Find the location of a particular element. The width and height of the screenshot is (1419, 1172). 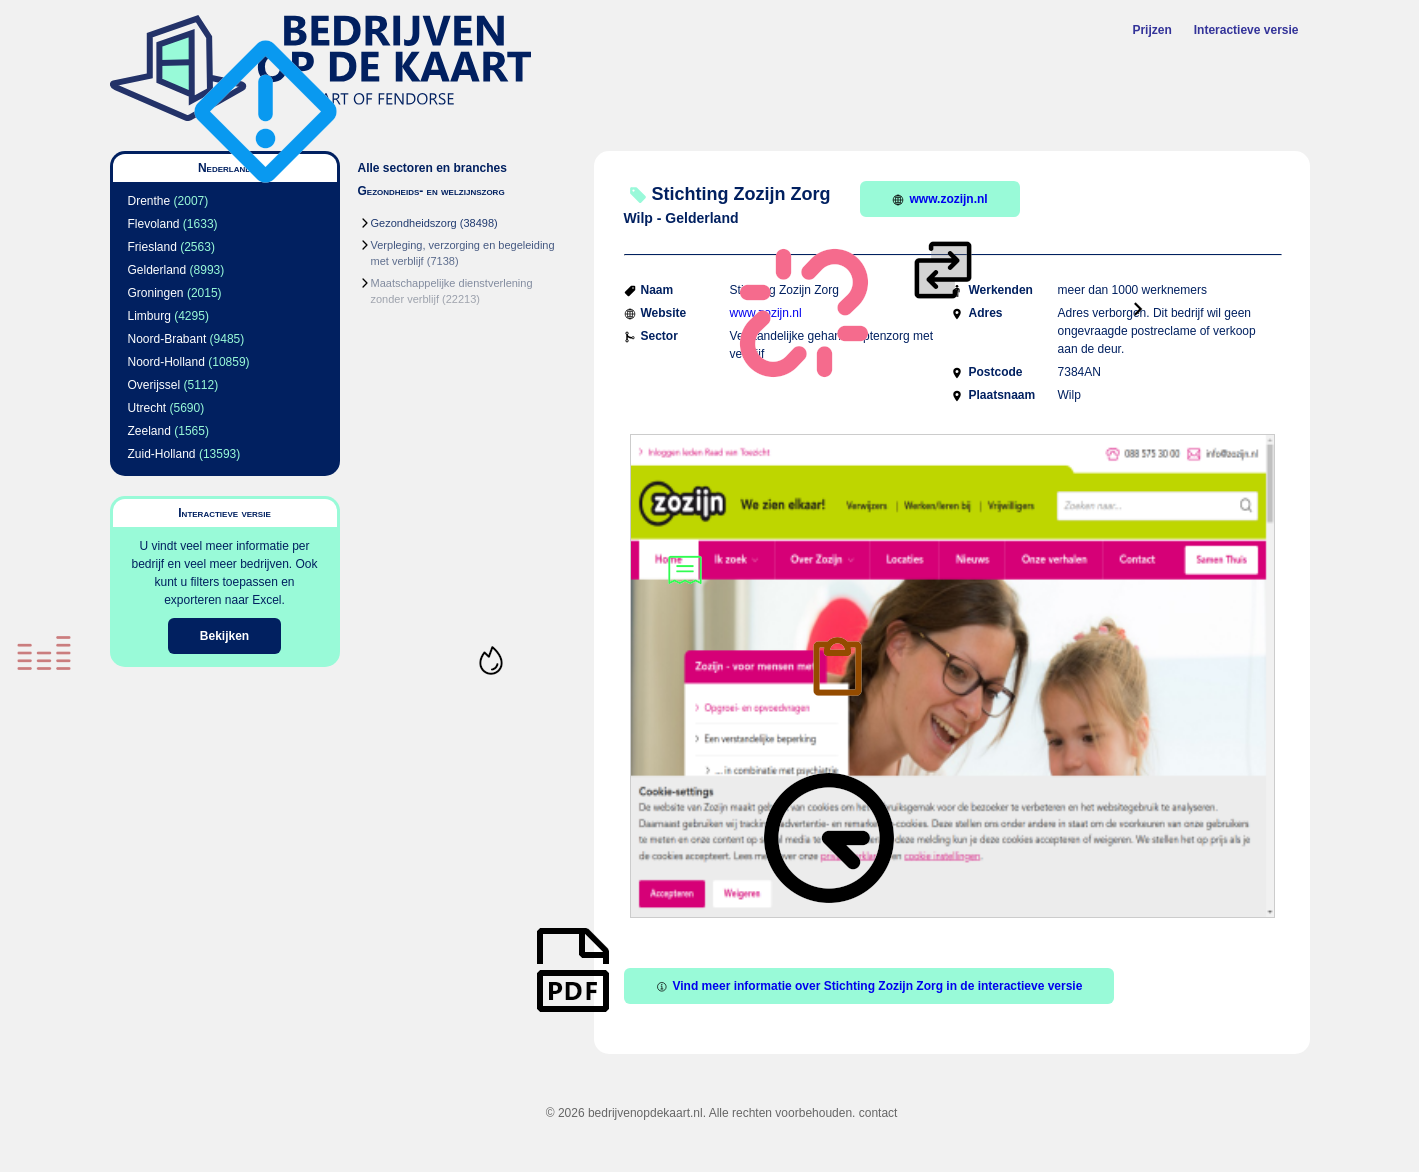

swap or exchange items is located at coordinates (943, 270).